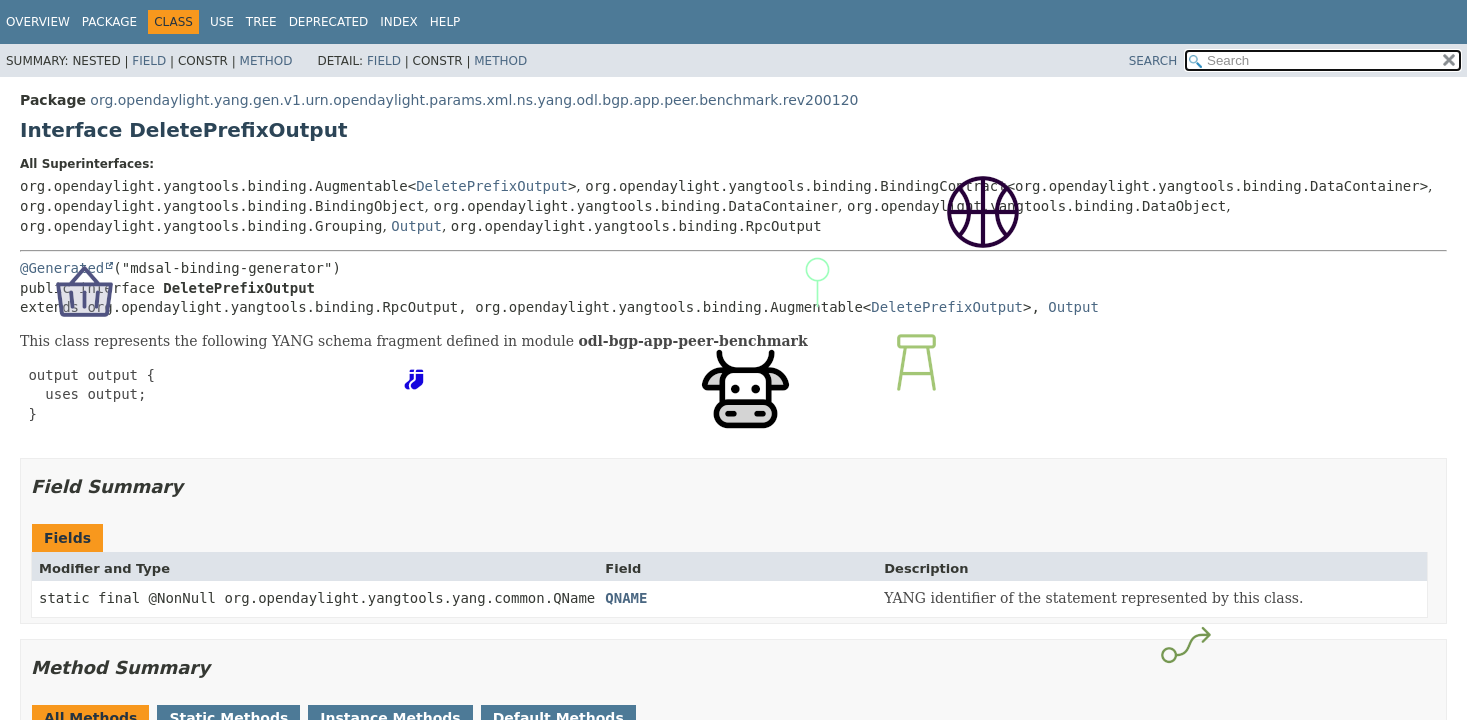 The height and width of the screenshot is (720, 1467). What do you see at coordinates (916, 362) in the screenshot?
I see `browse furniture or seating options` at bounding box center [916, 362].